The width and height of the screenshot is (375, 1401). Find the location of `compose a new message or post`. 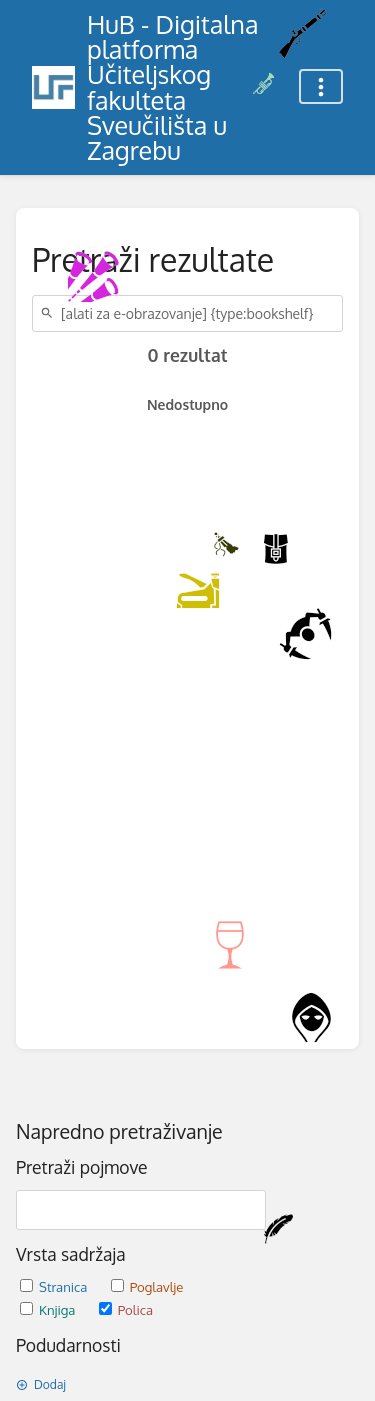

compose a new message or post is located at coordinates (278, 1229).